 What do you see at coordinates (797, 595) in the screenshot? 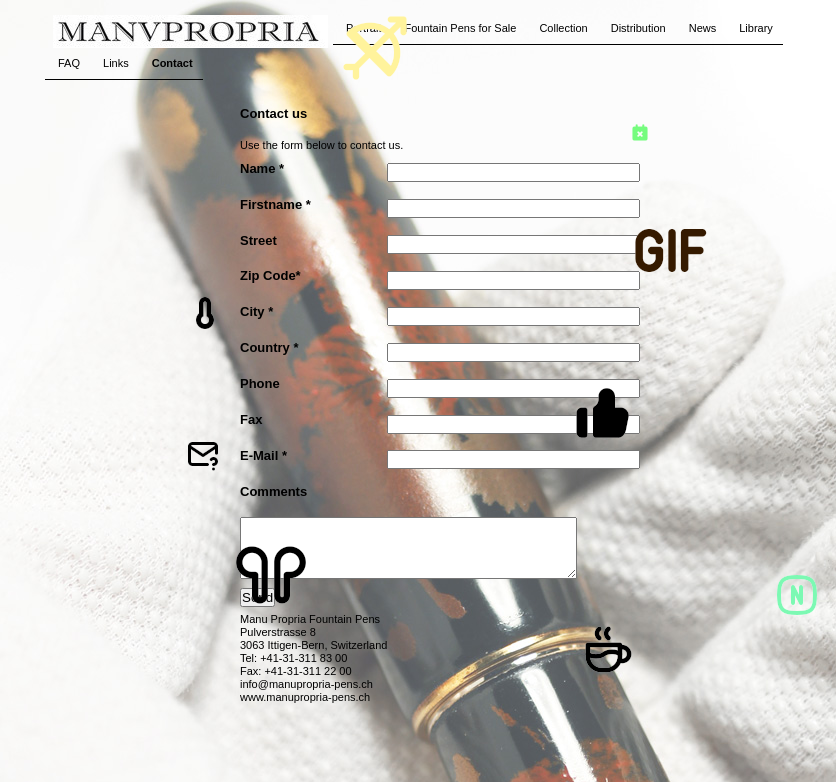
I see `indicates an item starting with the letter "n"` at bounding box center [797, 595].